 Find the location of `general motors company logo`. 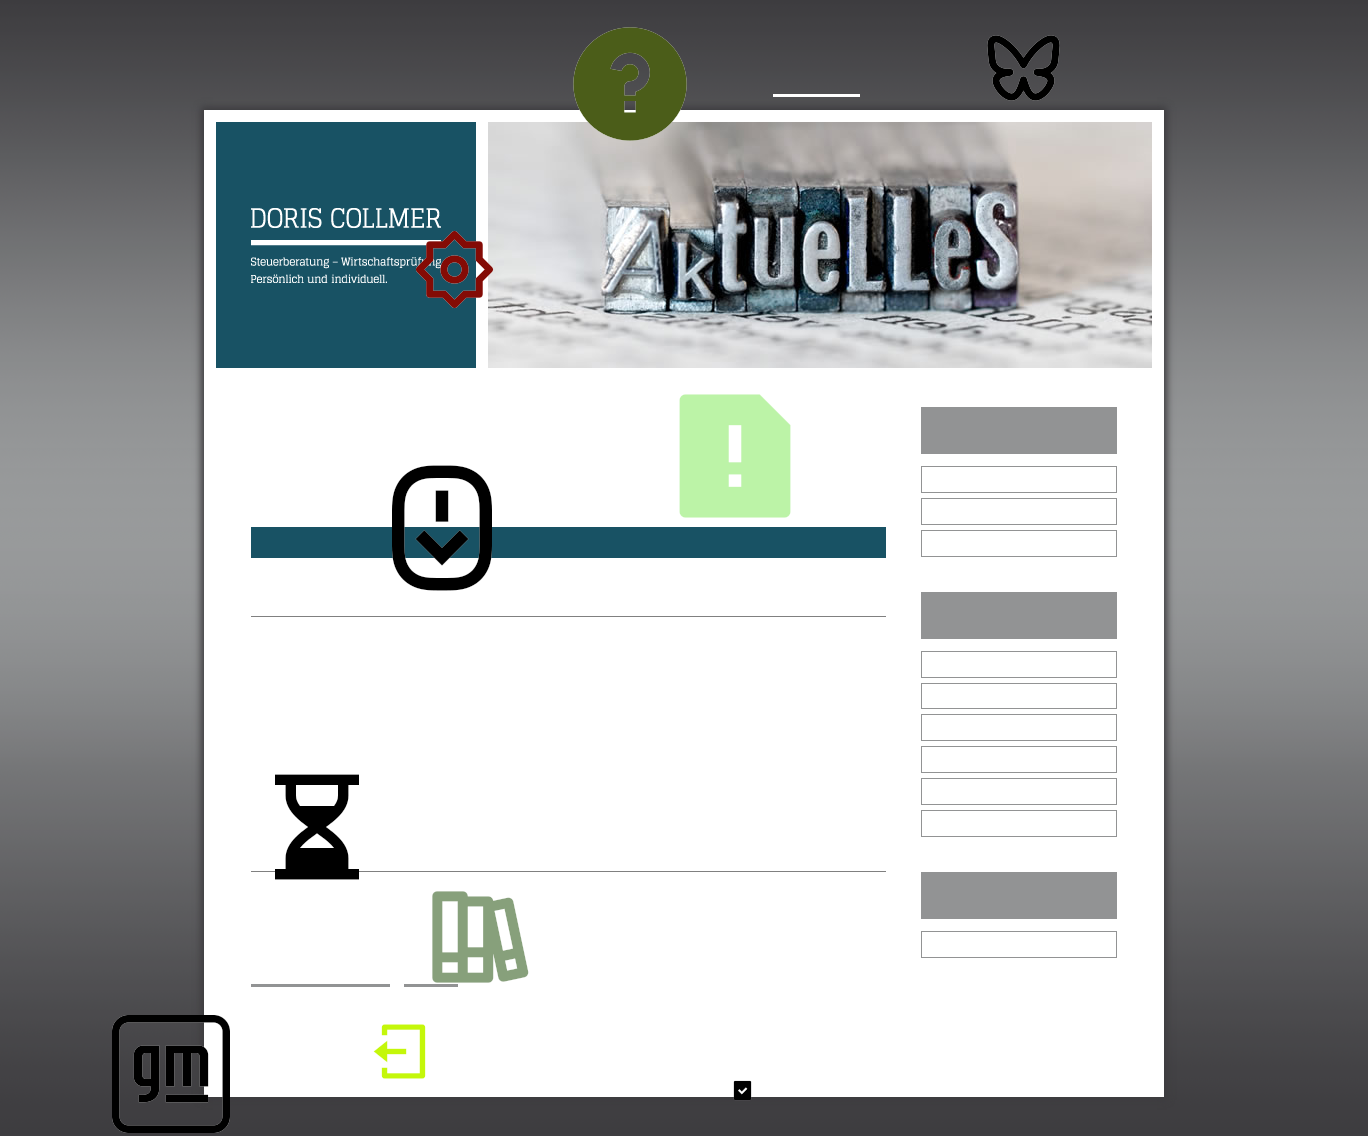

general motors company logo is located at coordinates (171, 1074).